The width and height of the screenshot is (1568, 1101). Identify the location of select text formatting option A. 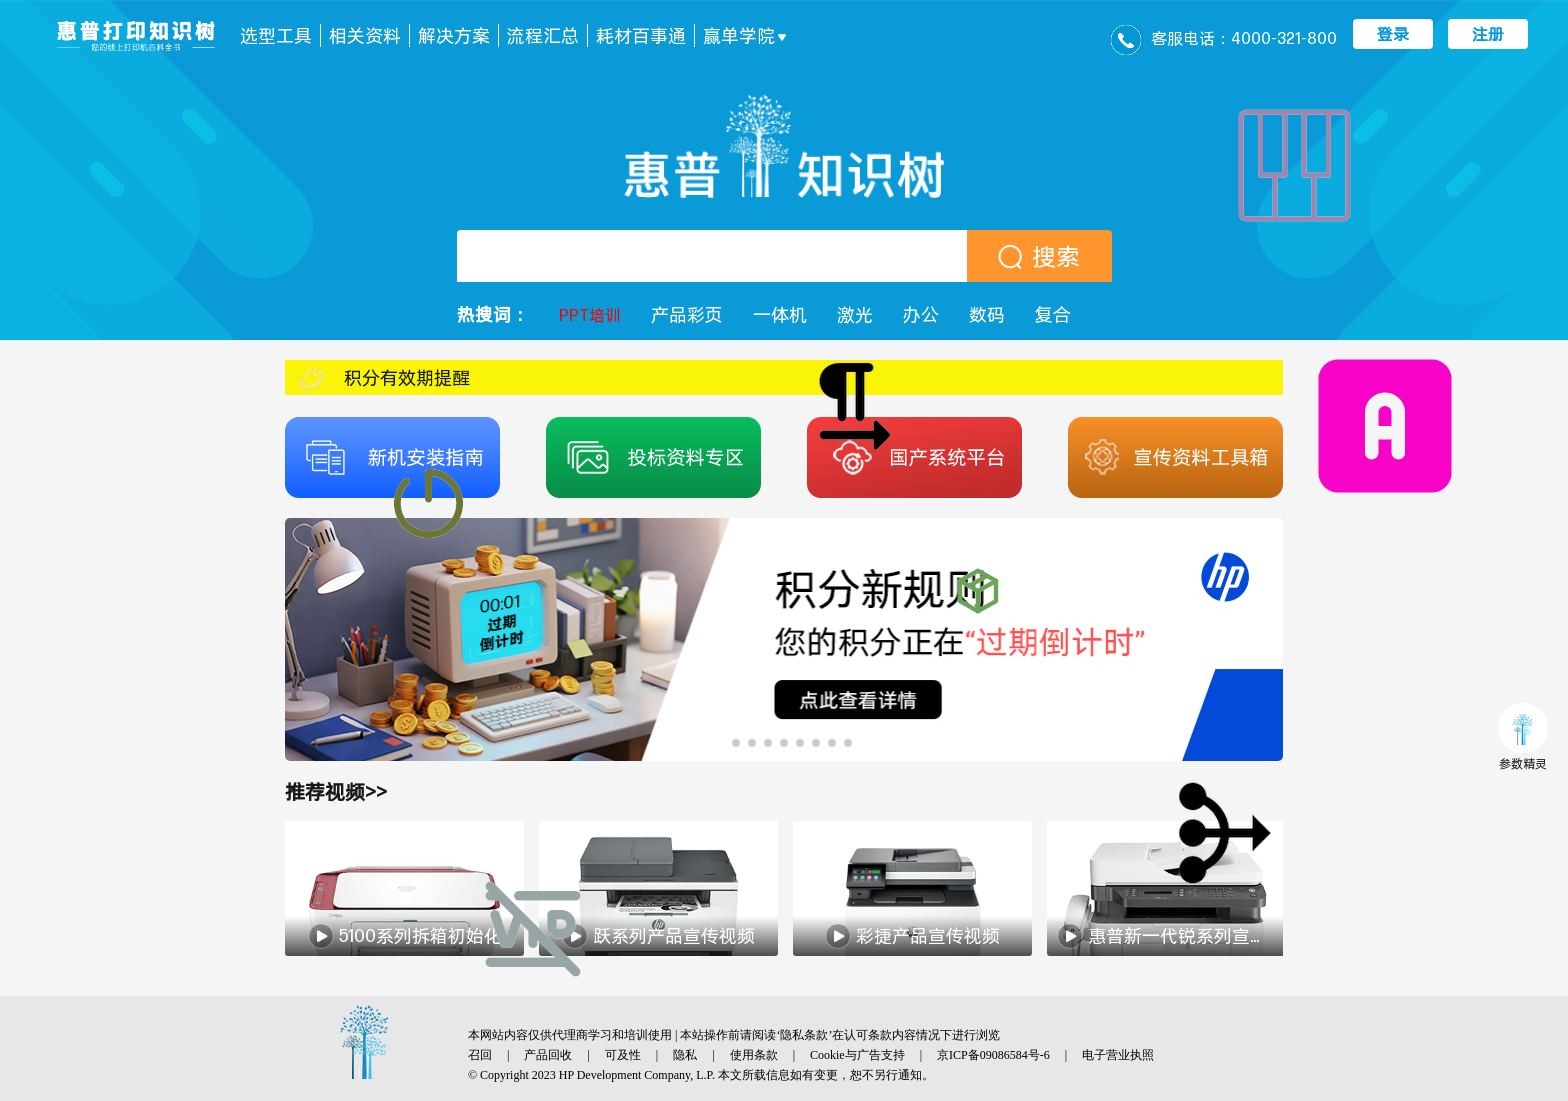
(1385, 426).